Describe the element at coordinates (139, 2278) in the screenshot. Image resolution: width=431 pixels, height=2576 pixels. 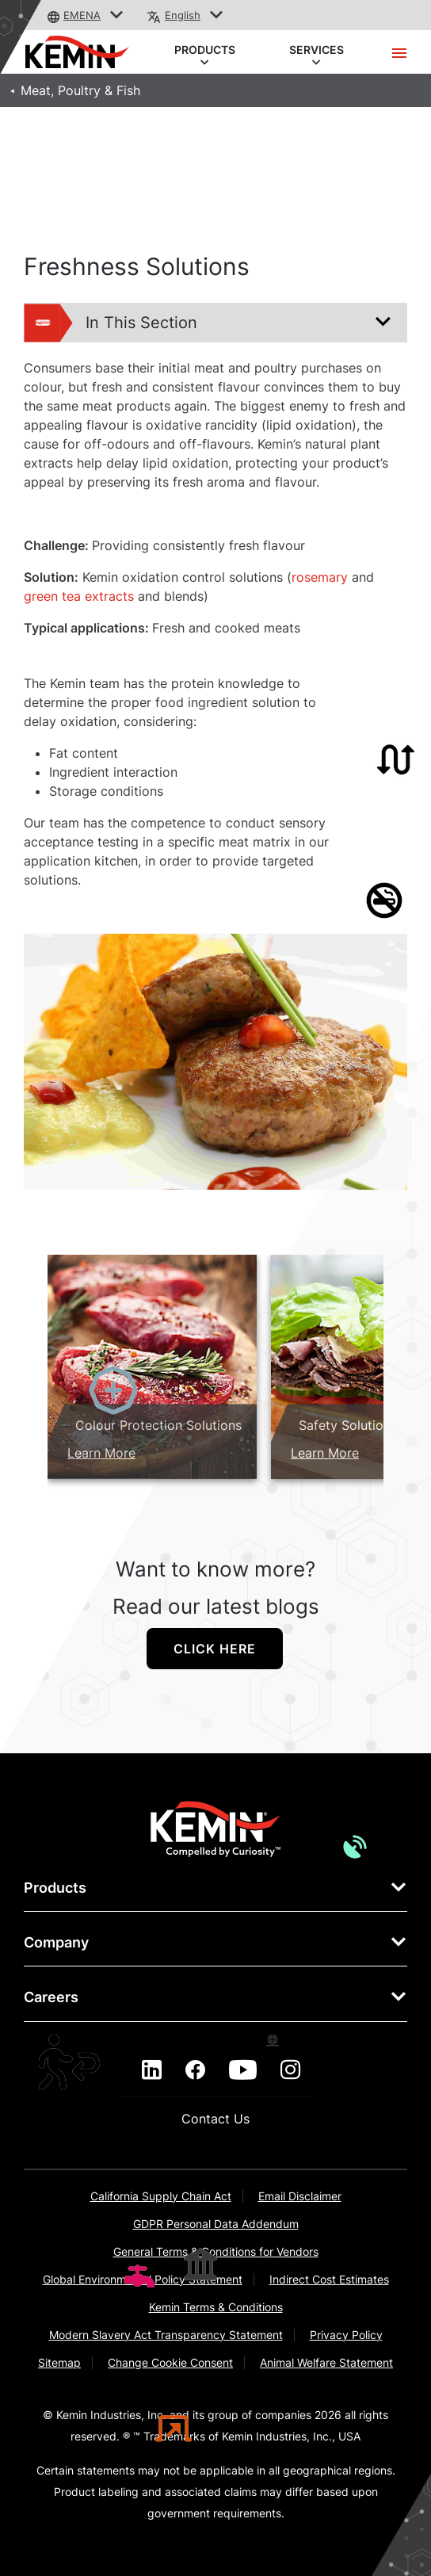
I see `access water or plumbing settings` at that location.